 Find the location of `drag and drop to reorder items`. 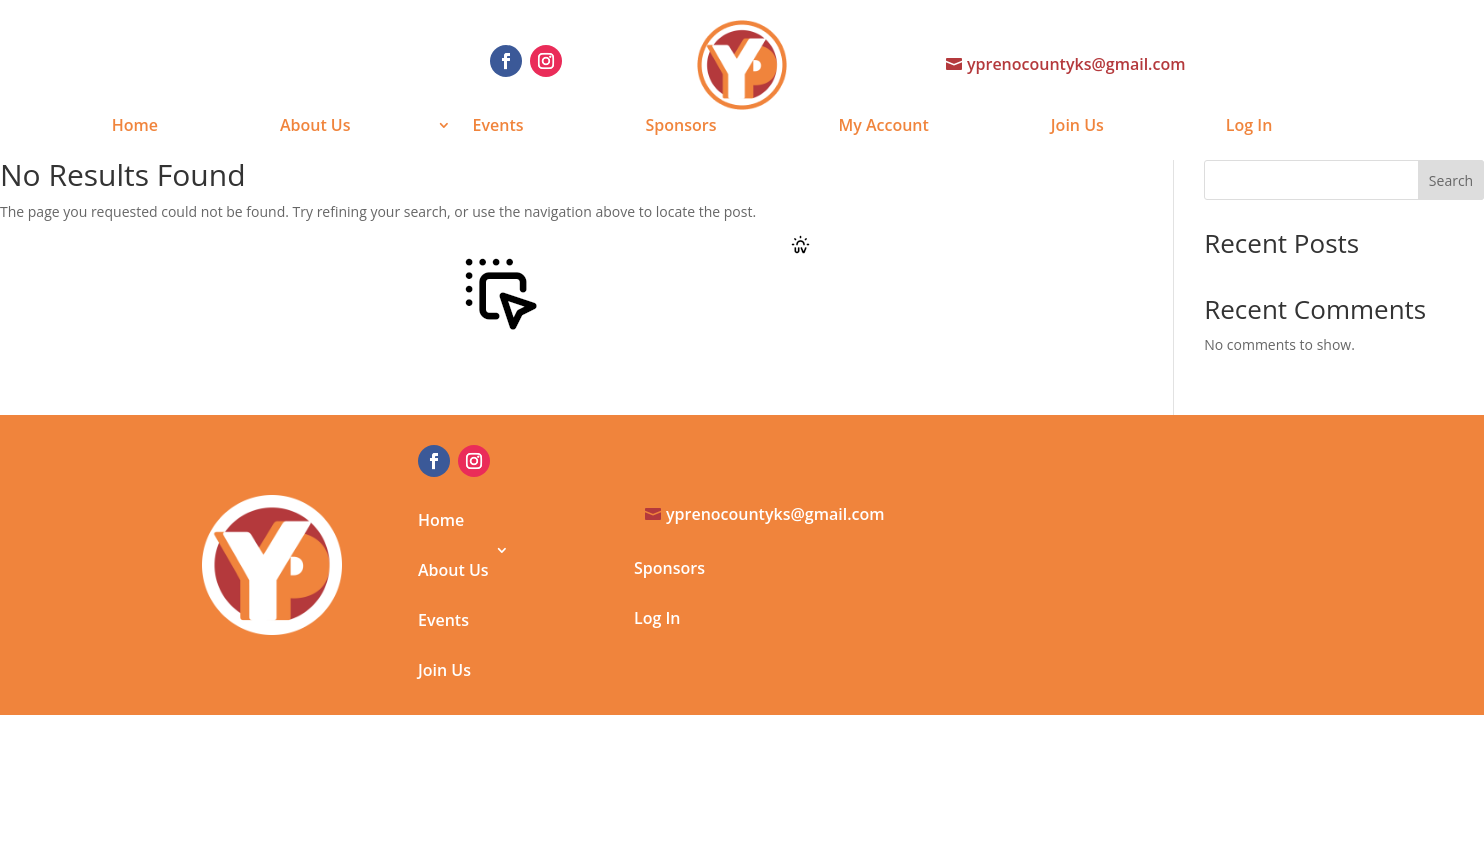

drag and drop to reorder items is located at coordinates (499, 292).